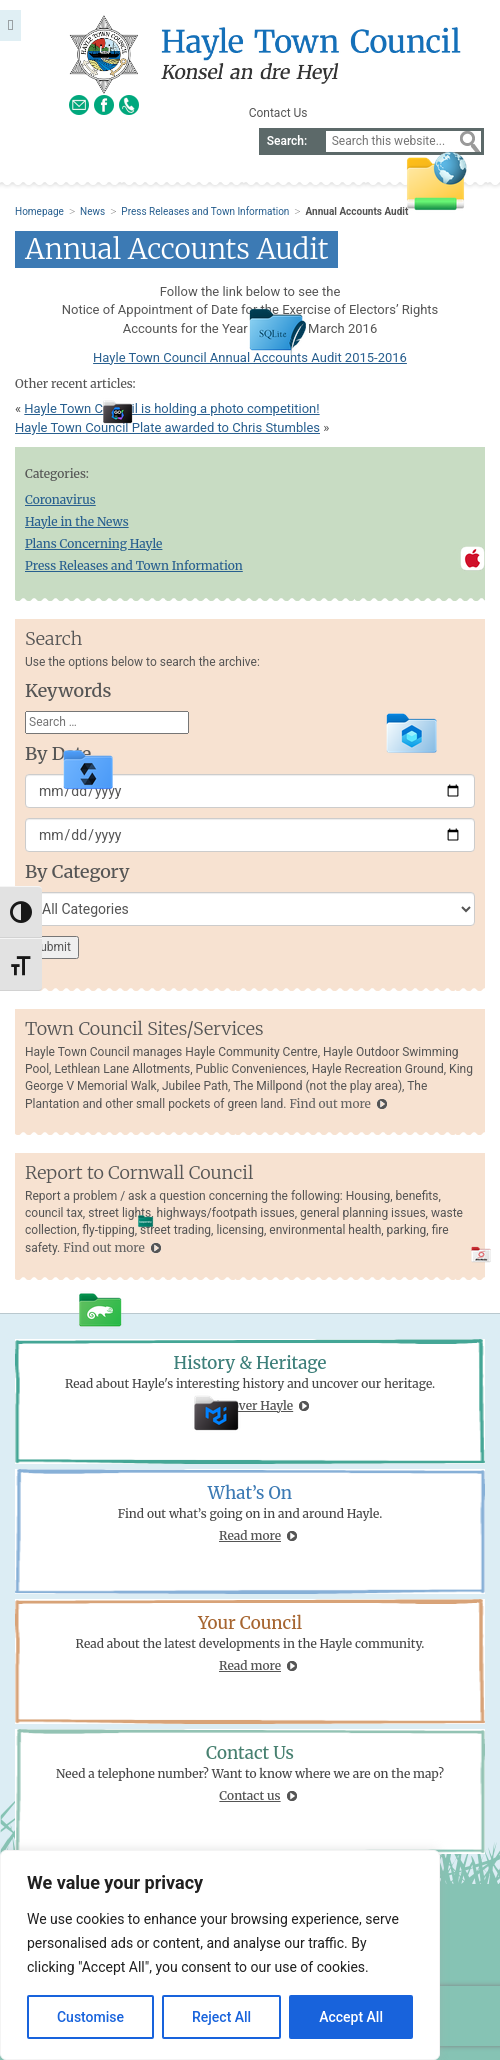 Image resolution: width=500 pixels, height=2060 pixels. Describe the element at coordinates (411, 734) in the screenshot. I see `open folder containing microsoft dynamics 365 remote assist files` at that location.